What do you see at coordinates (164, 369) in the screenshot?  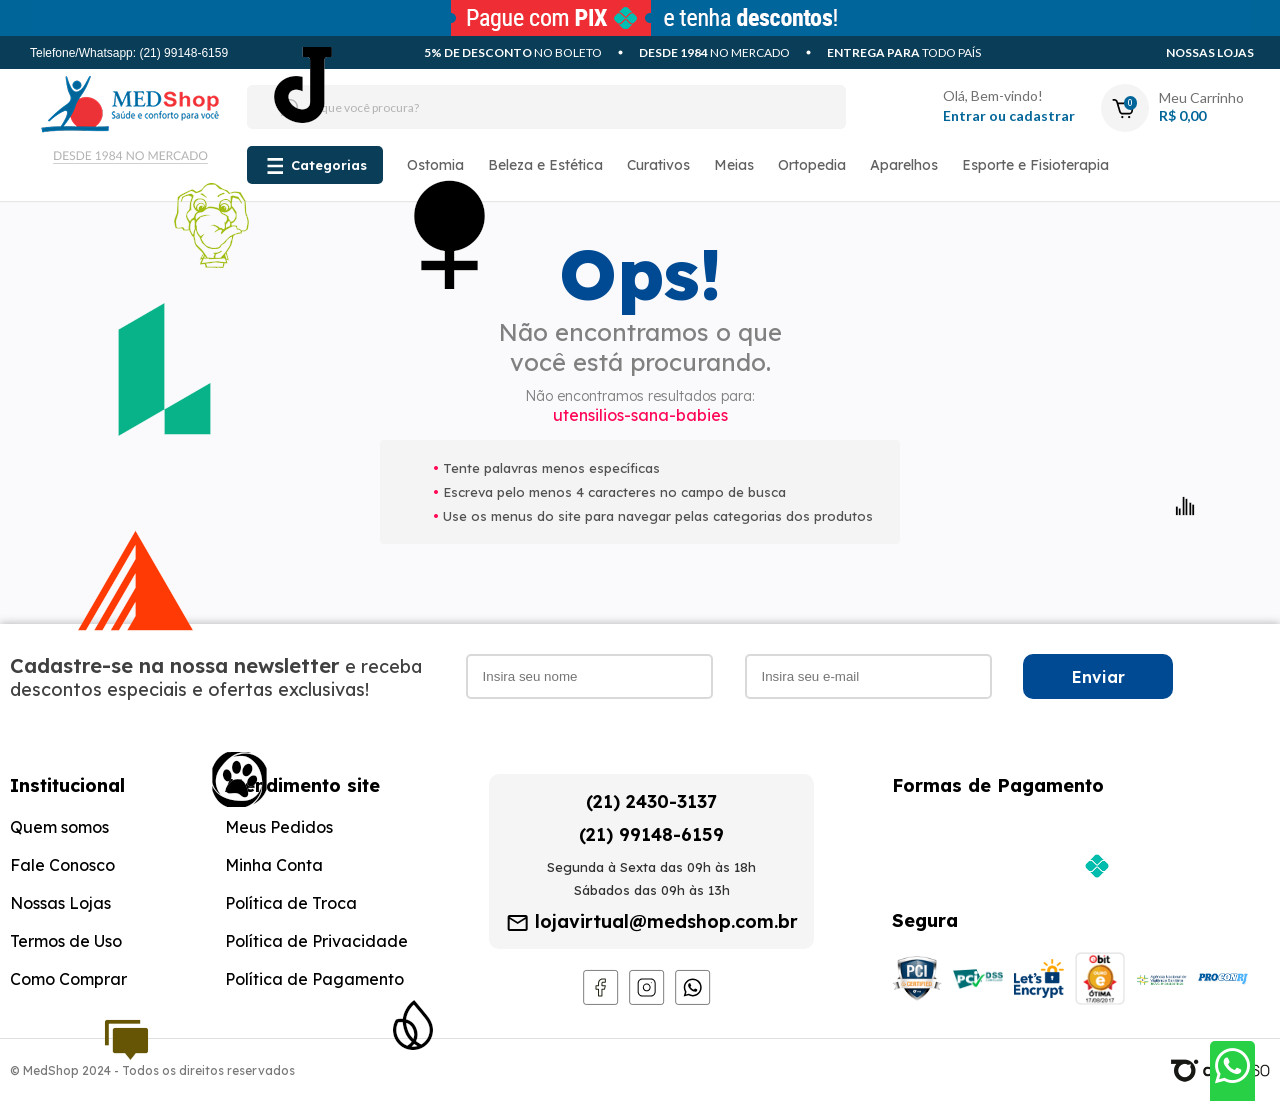 I see `lucid software company logo` at bounding box center [164, 369].